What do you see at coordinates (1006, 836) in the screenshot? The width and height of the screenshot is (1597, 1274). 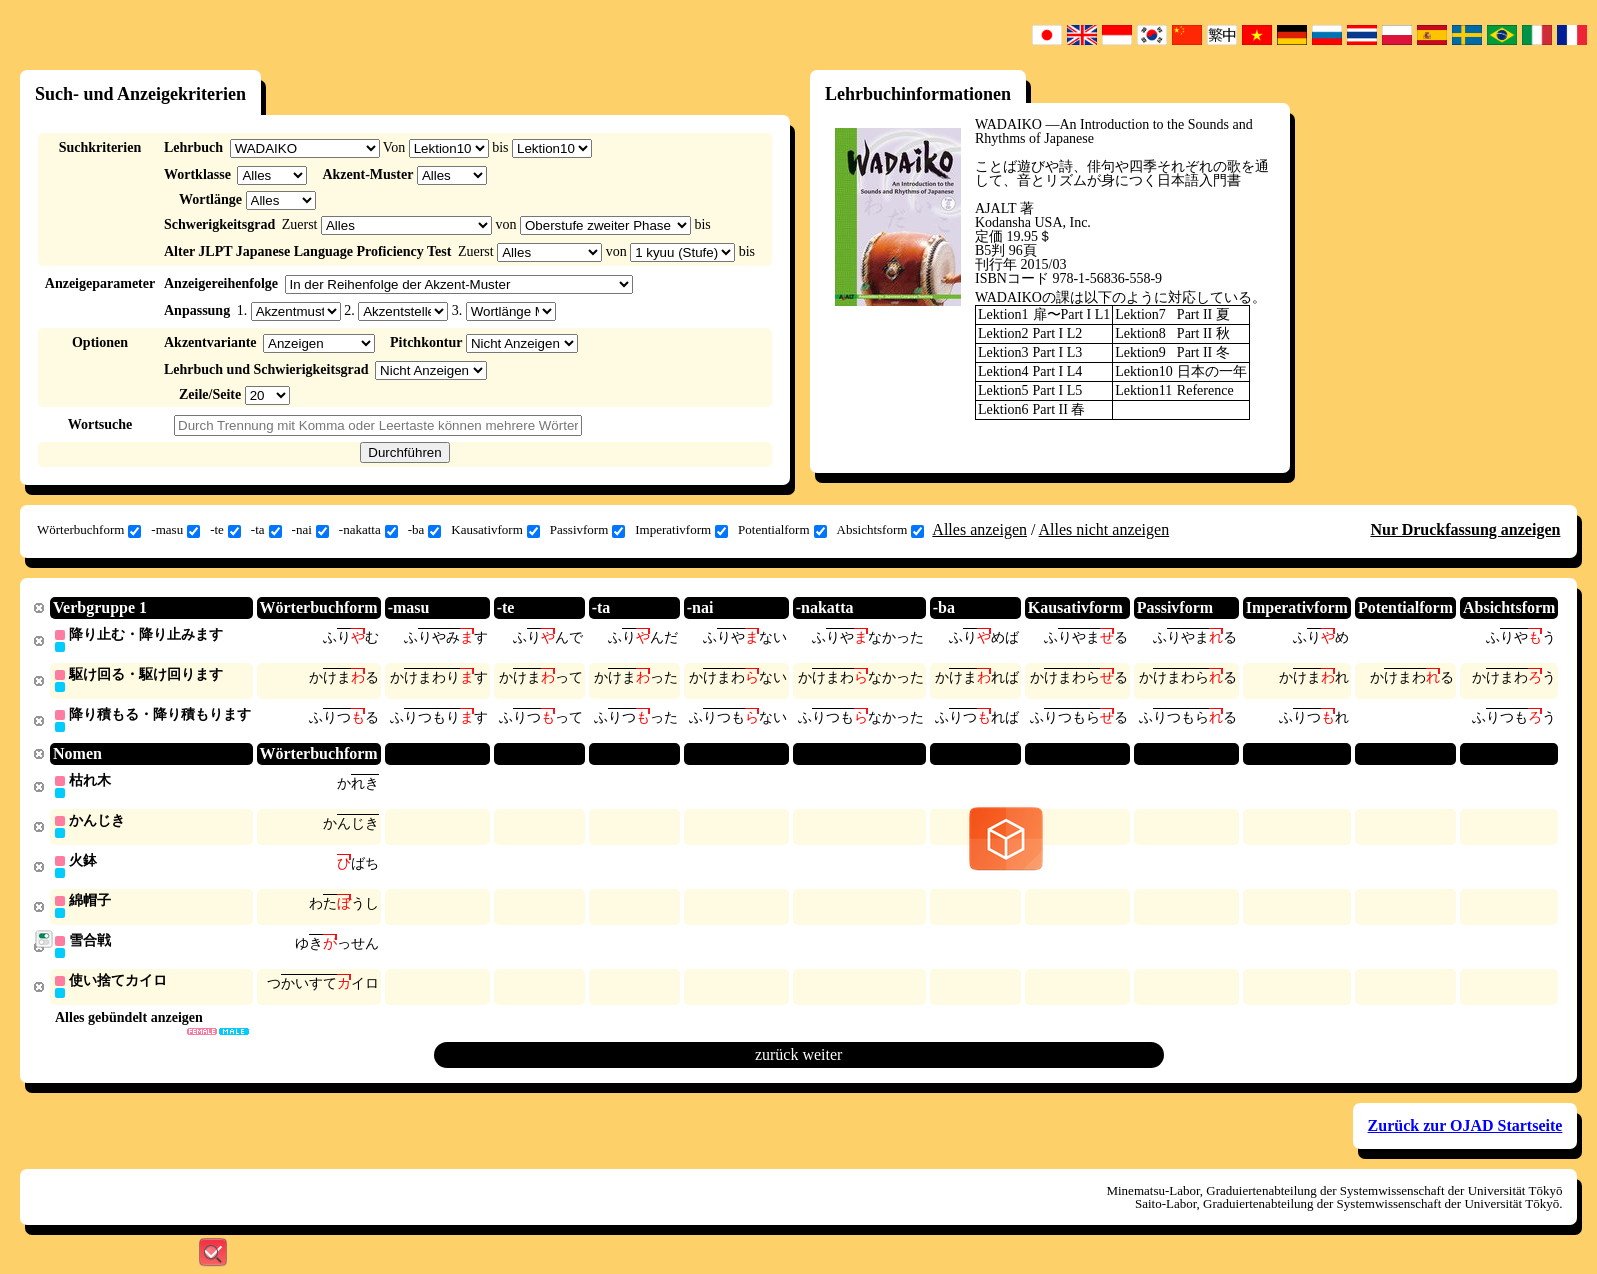 I see `open a Blender 3D project file` at bounding box center [1006, 836].